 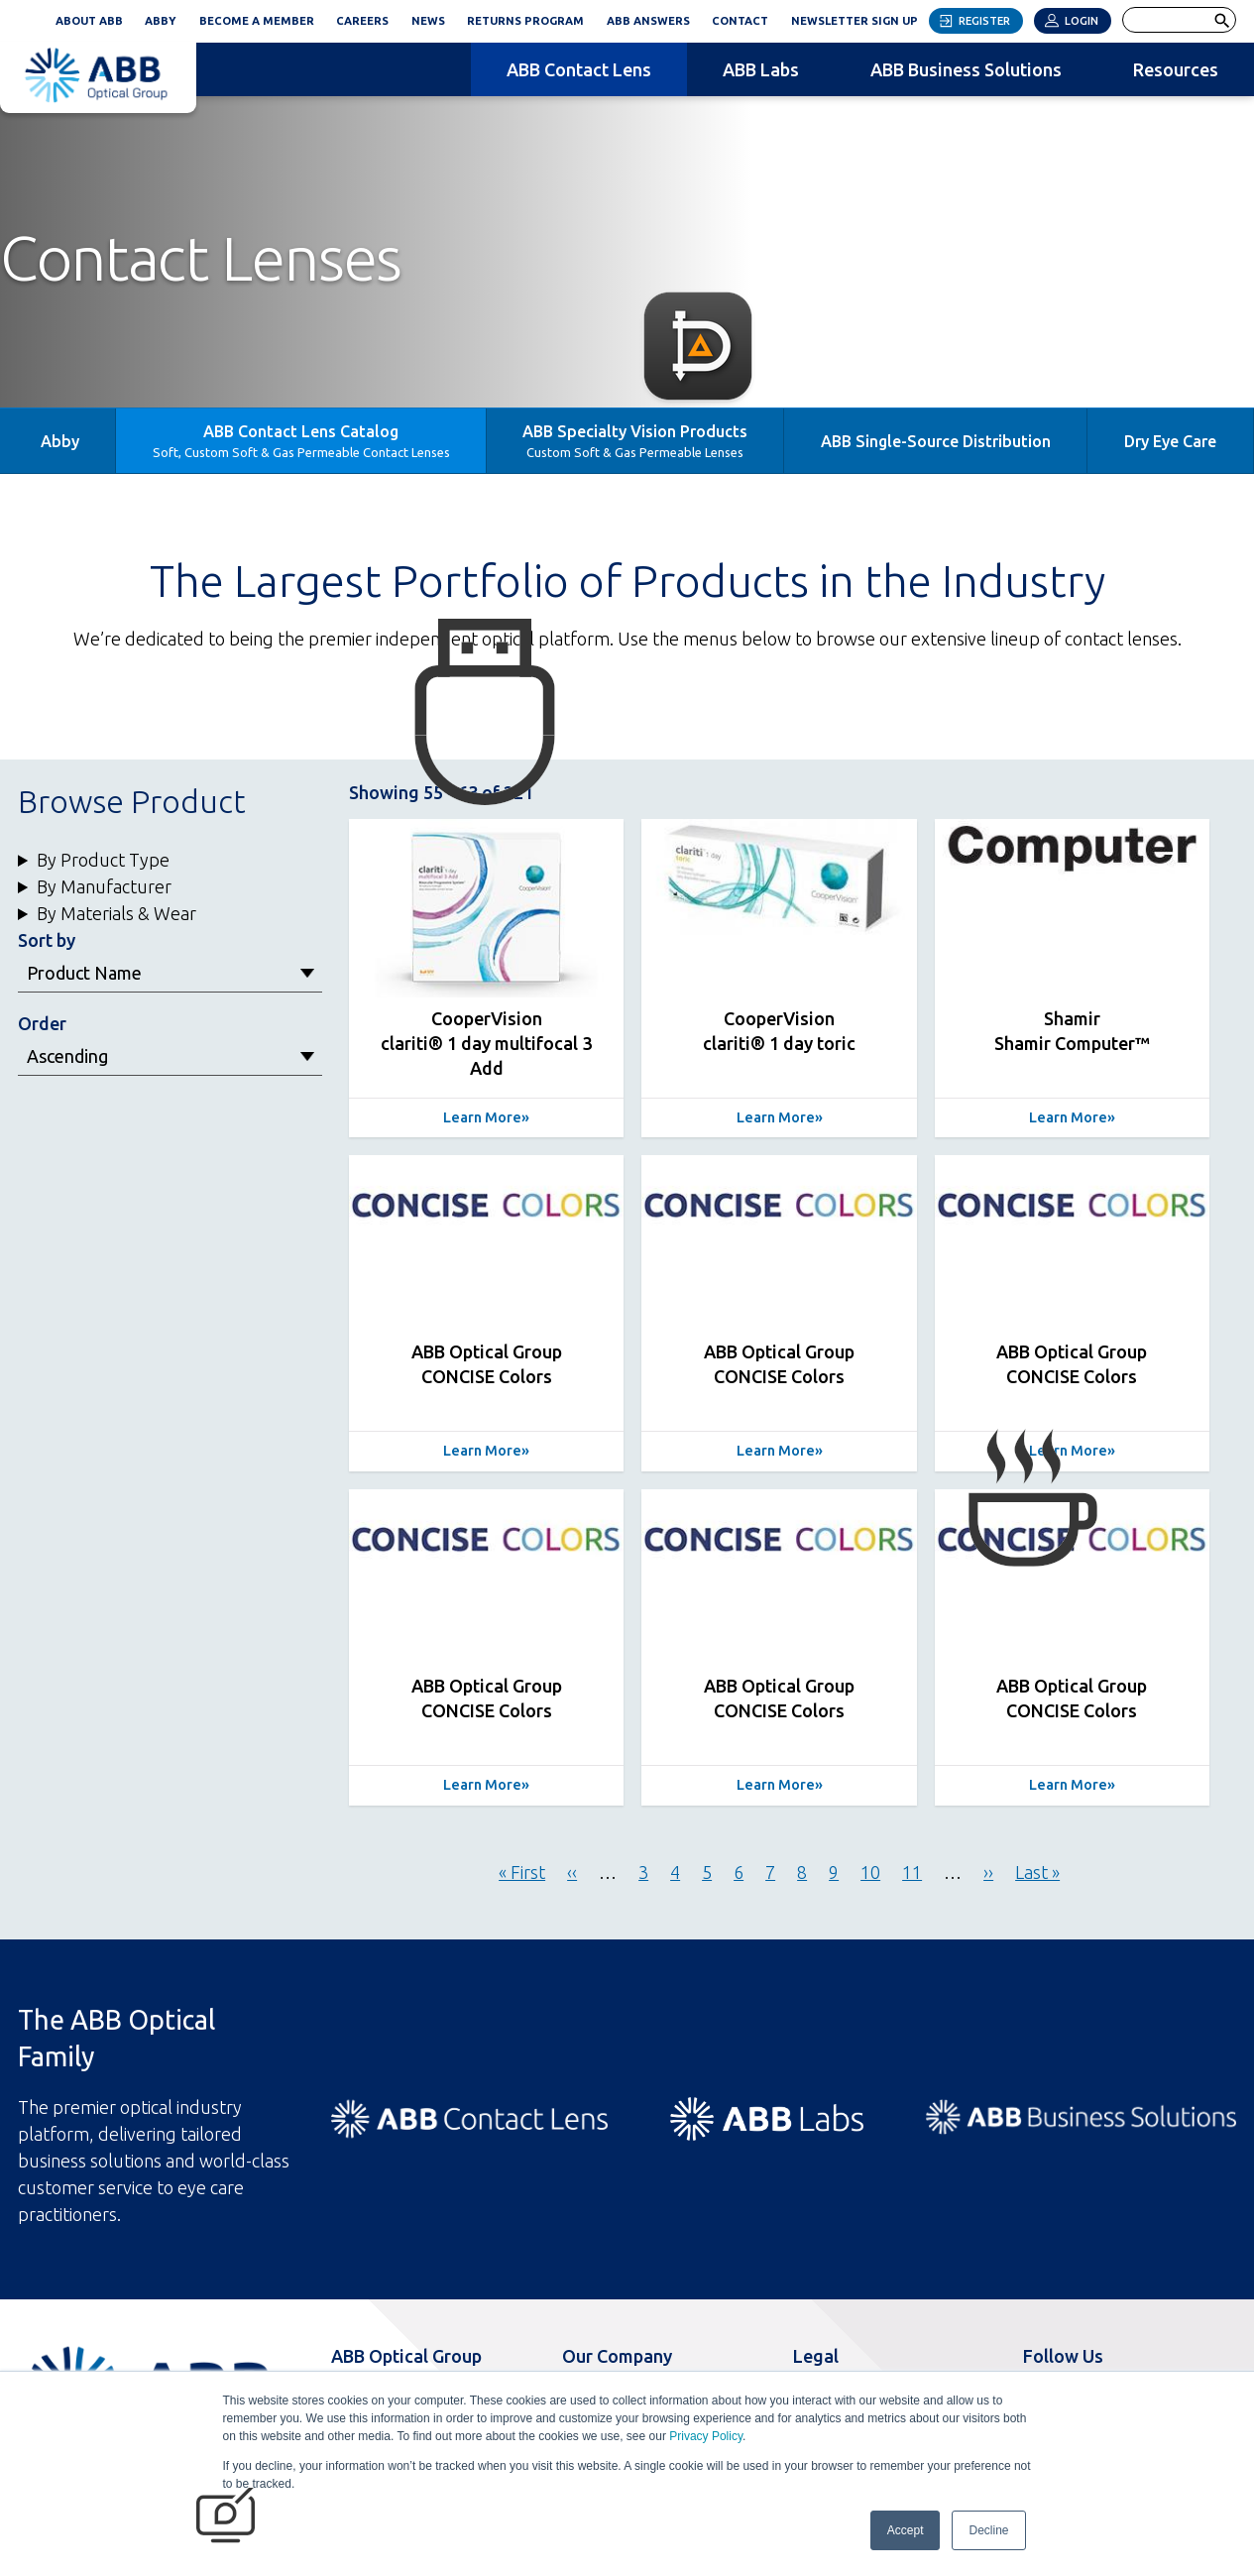 I want to click on caffeine mode is active, preventing sleep, so click(x=1033, y=1502).